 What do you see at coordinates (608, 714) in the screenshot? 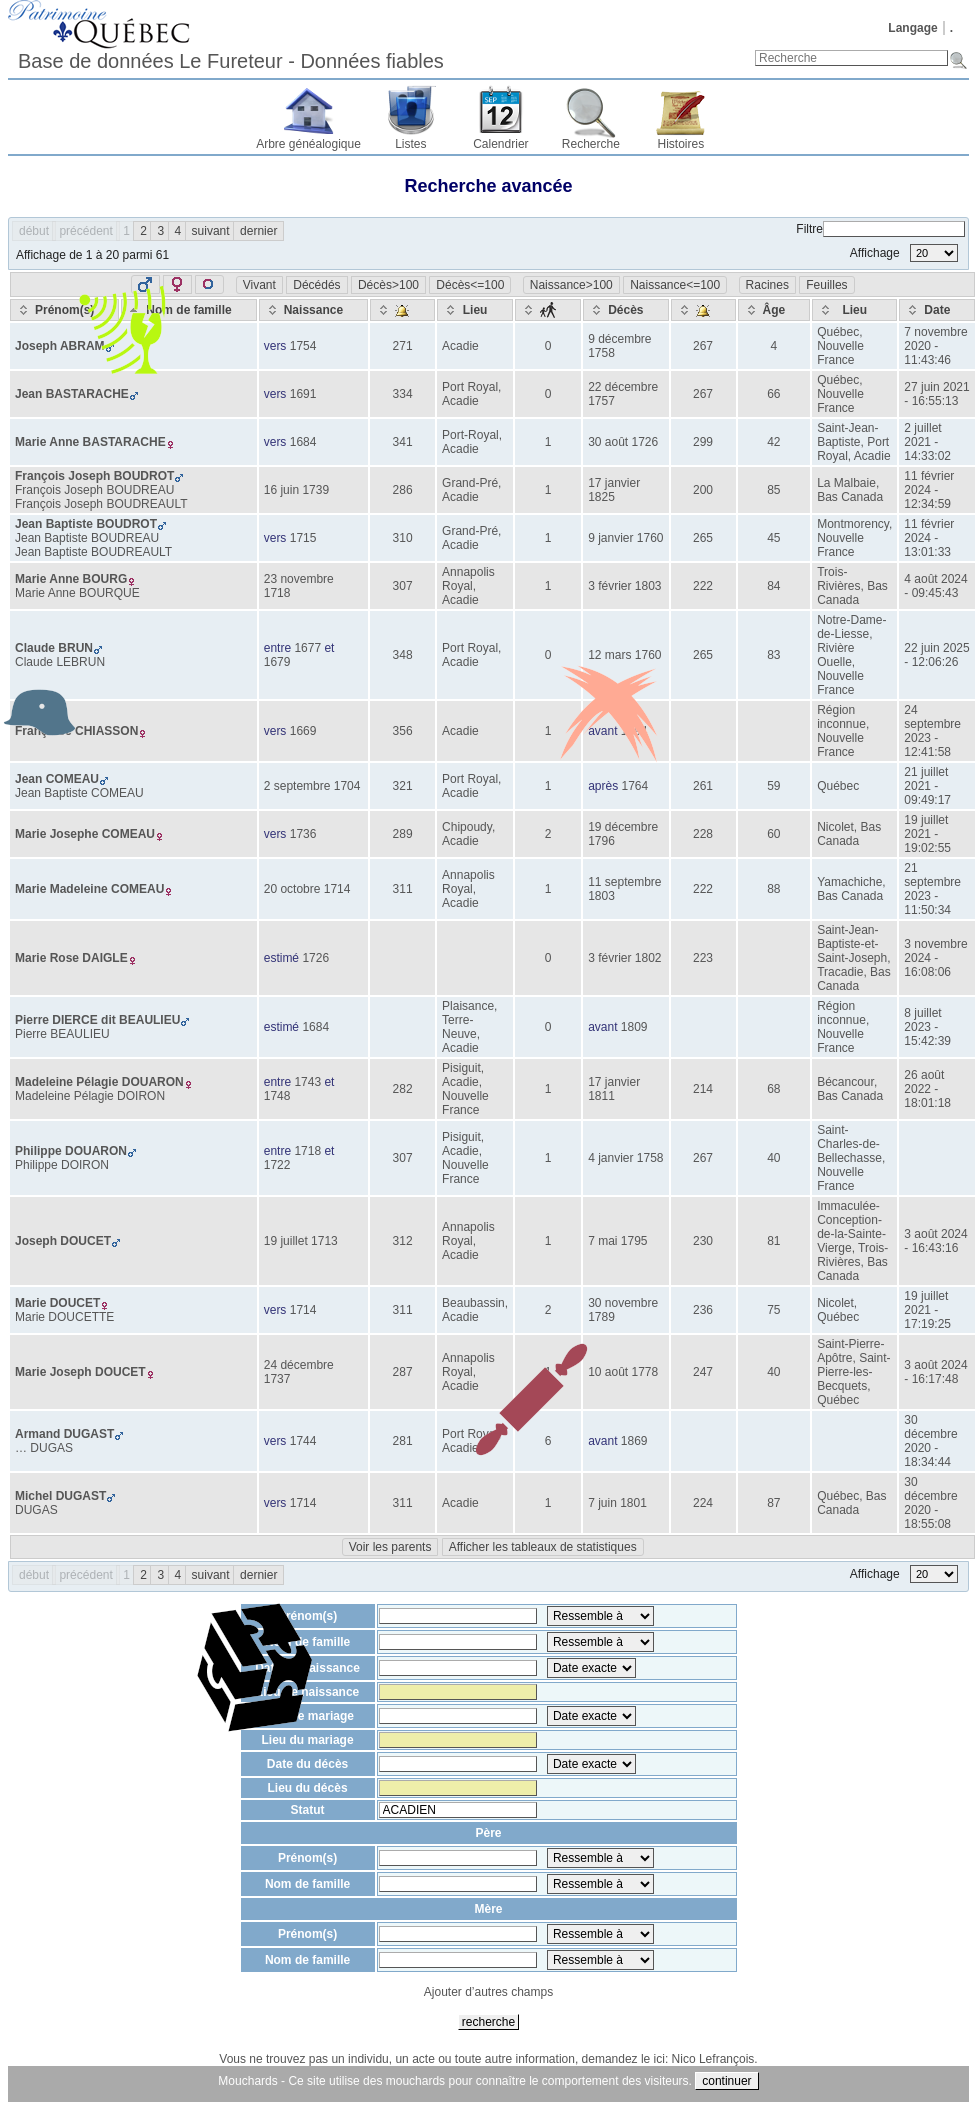
I see `dismiss or close a dialog` at bounding box center [608, 714].